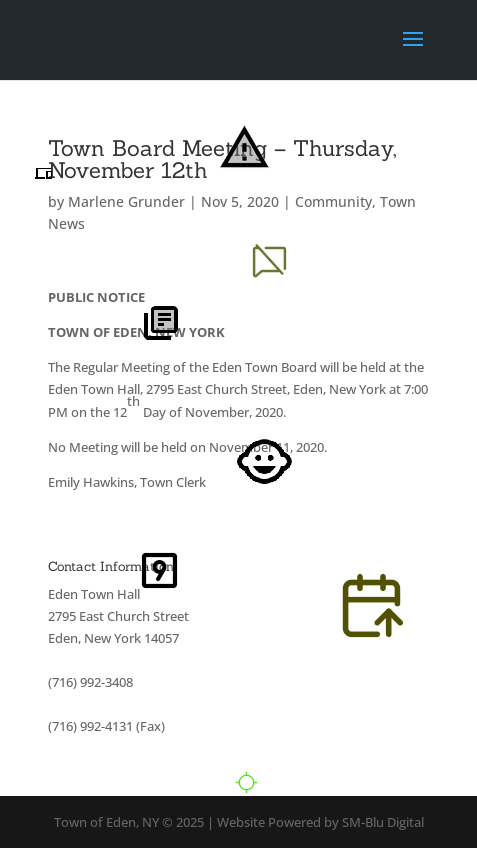 This screenshot has width=477, height=848. What do you see at coordinates (246, 782) in the screenshot?
I see `center map on current location` at bounding box center [246, 782].